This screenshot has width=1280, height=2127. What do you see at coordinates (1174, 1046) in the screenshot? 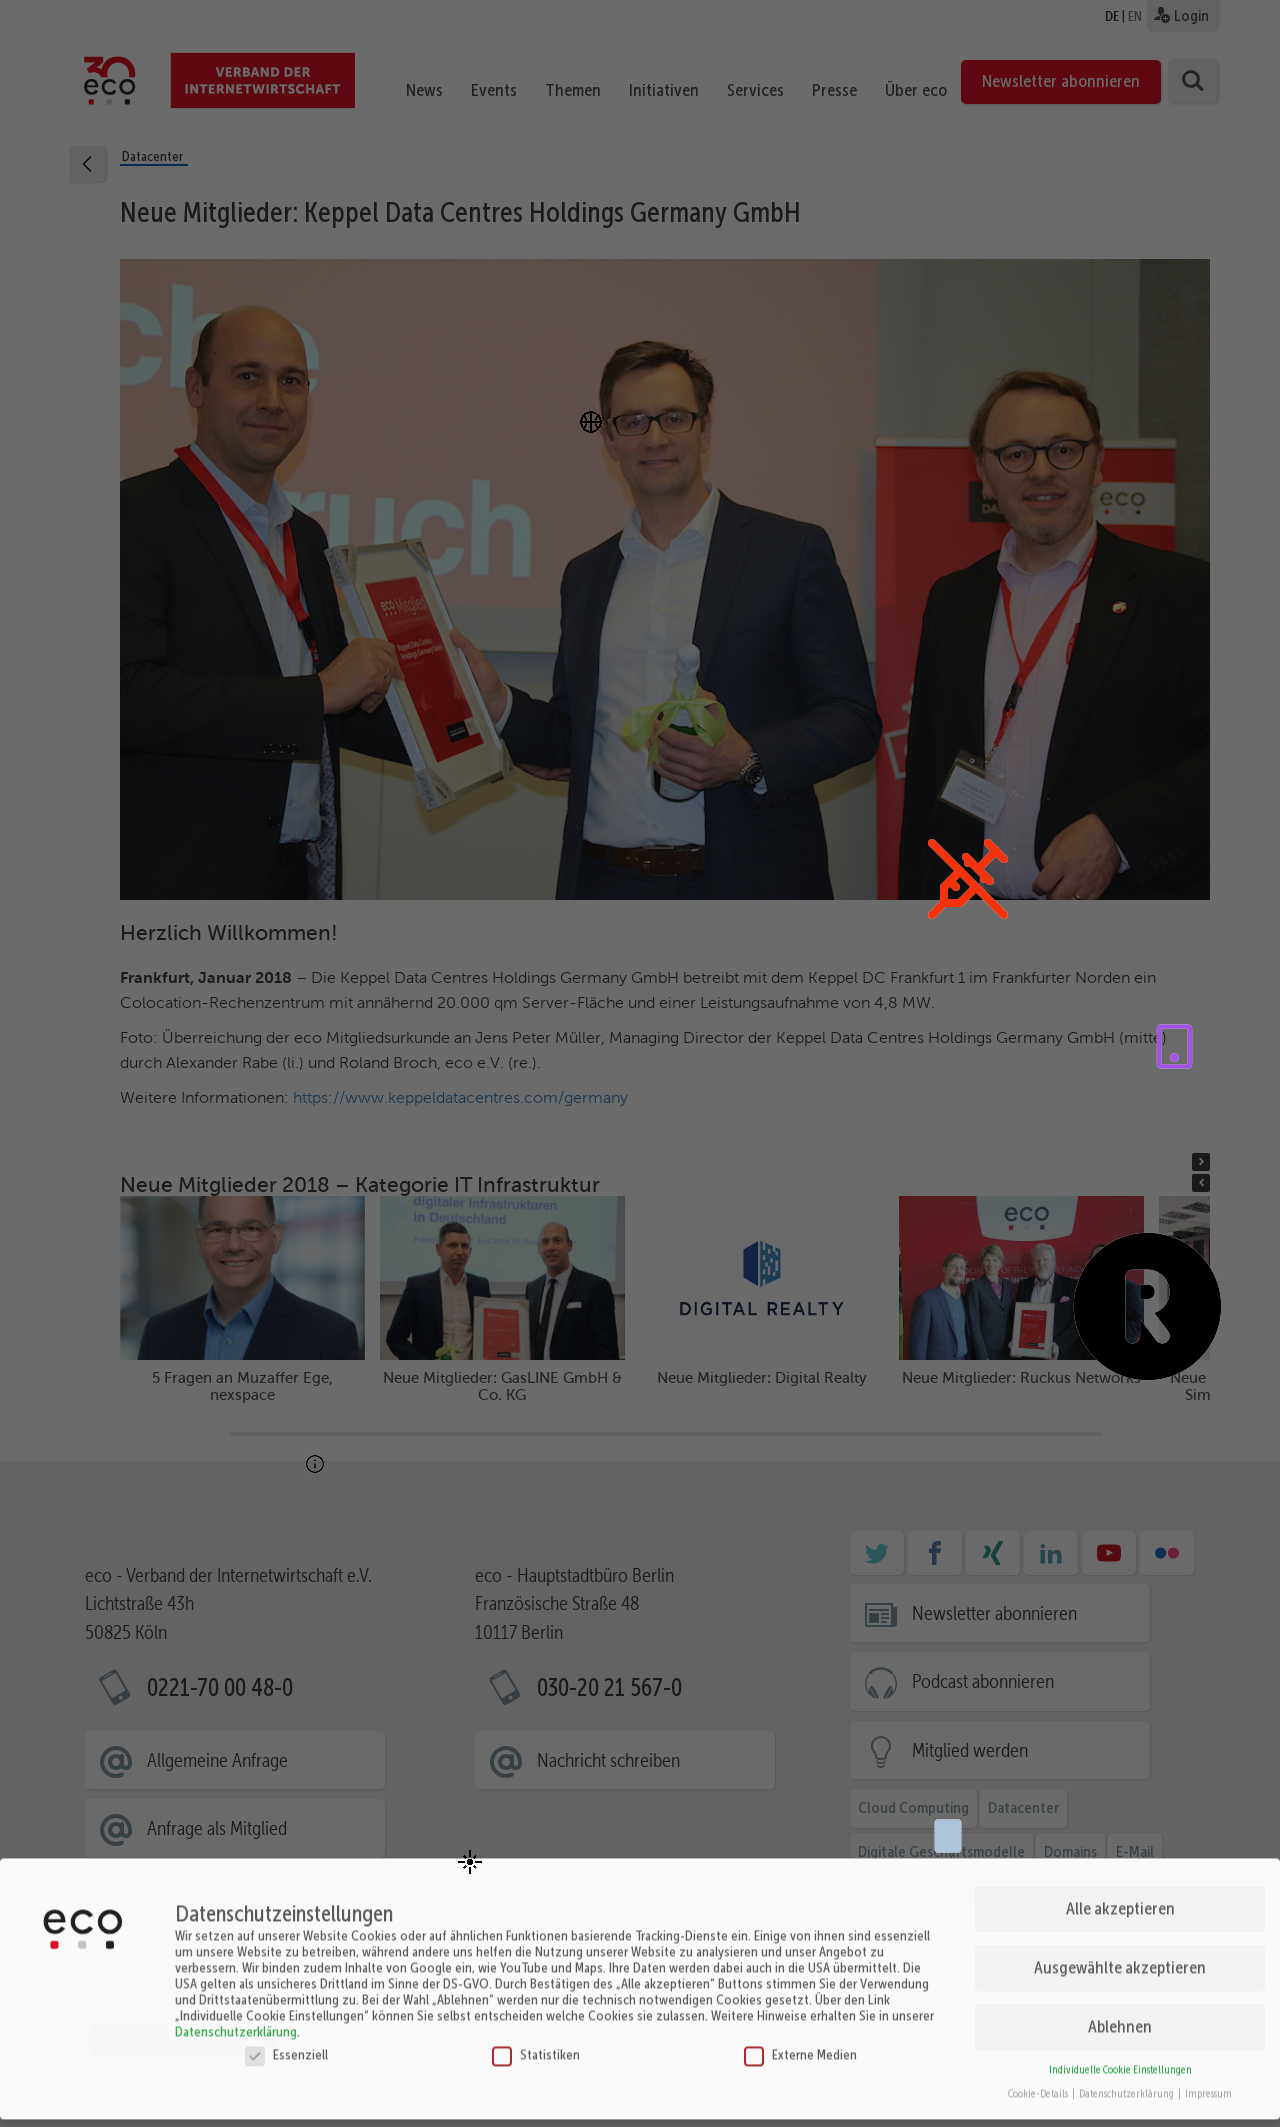
I see `switch to tablet view` at bounding box center [1174, 1046].